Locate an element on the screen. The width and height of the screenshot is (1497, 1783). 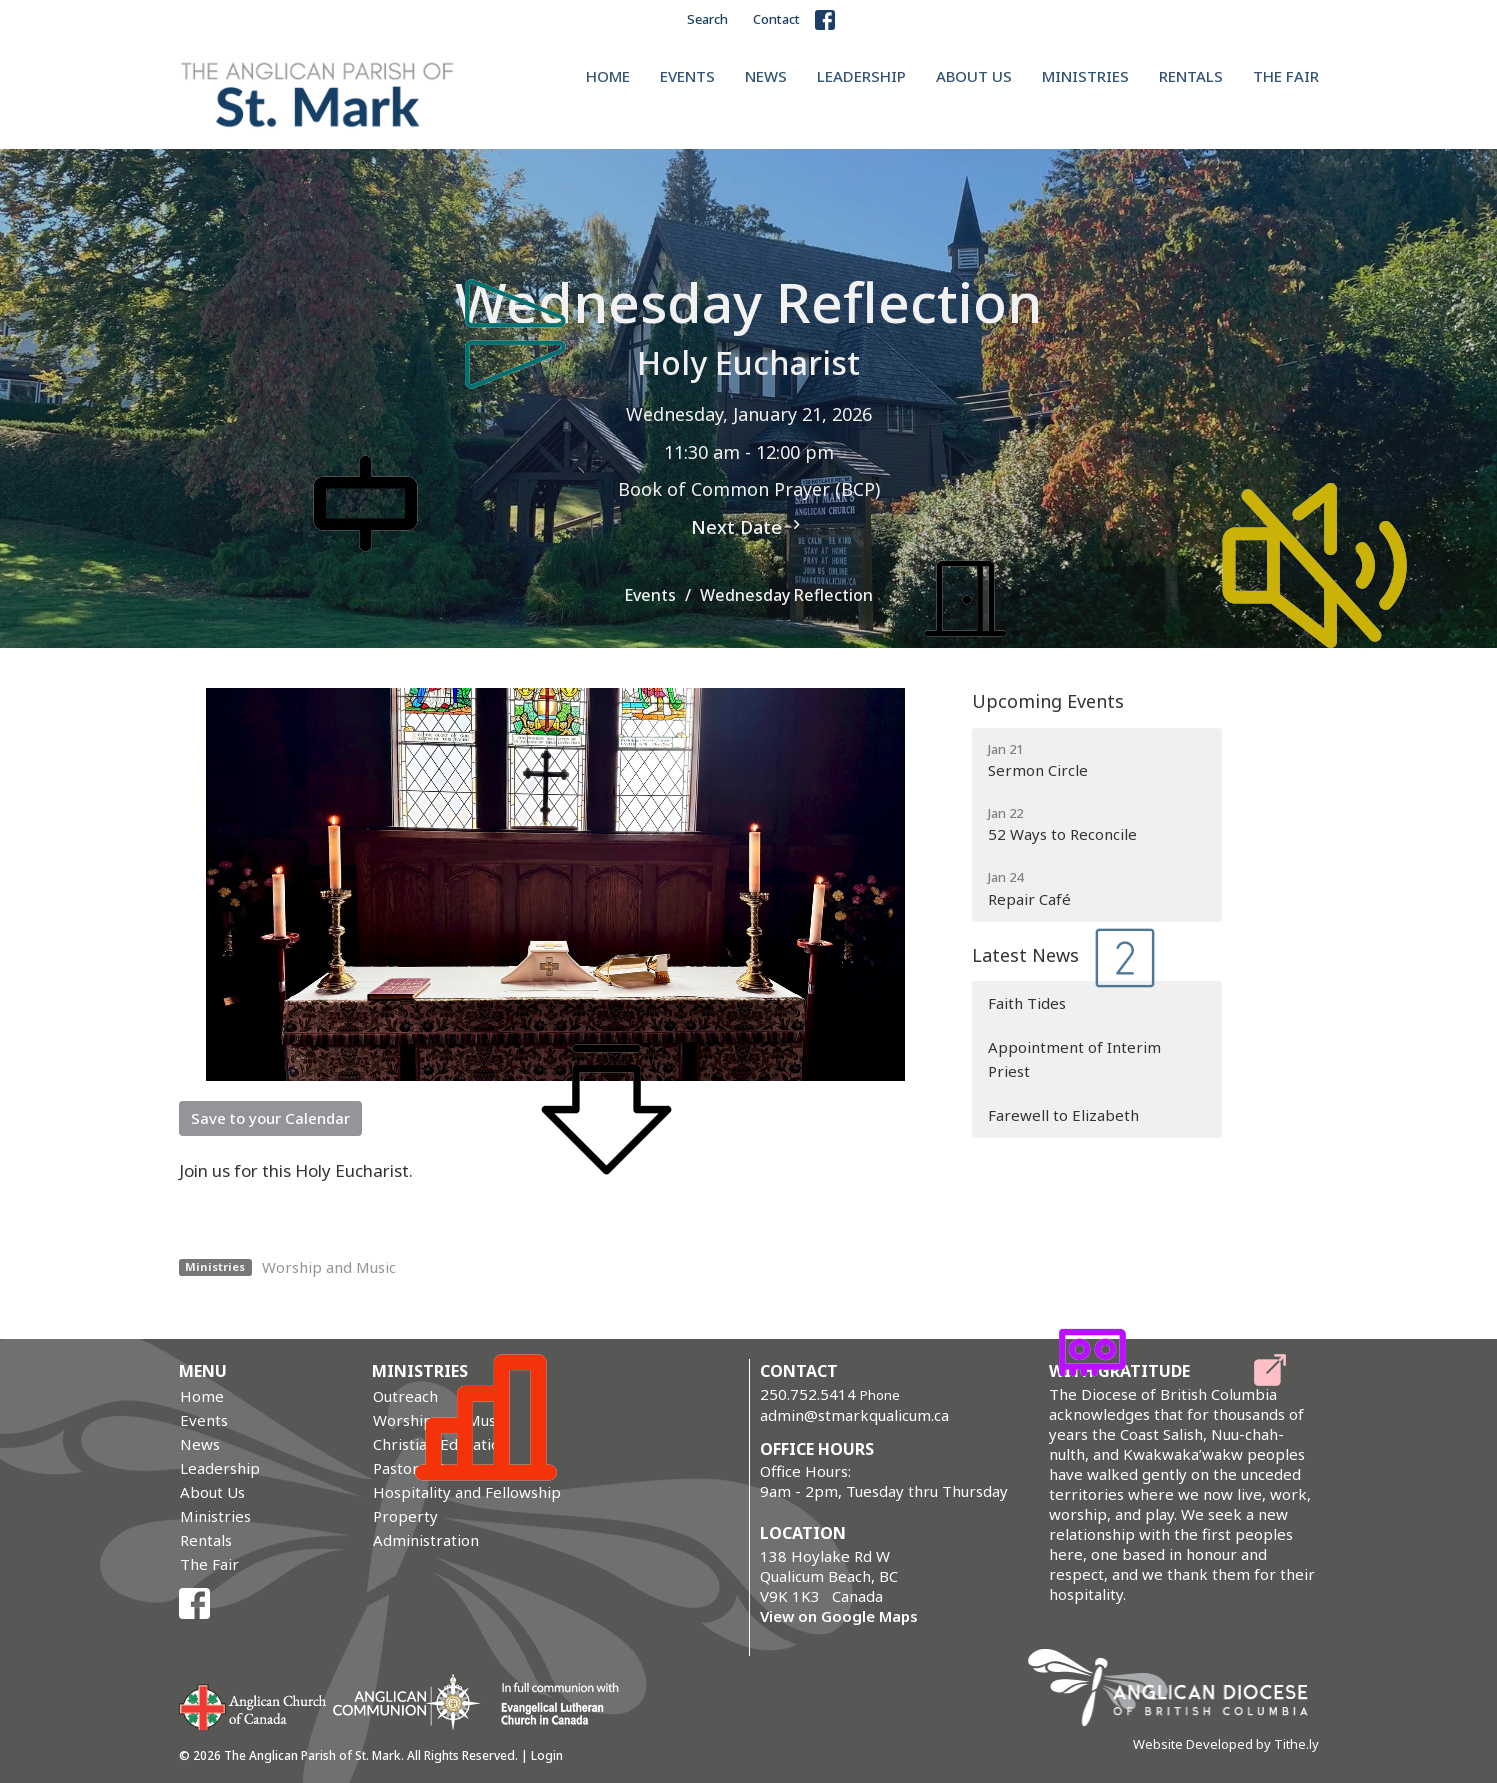
view graphics card information is located at coordinates (1092, 1351).